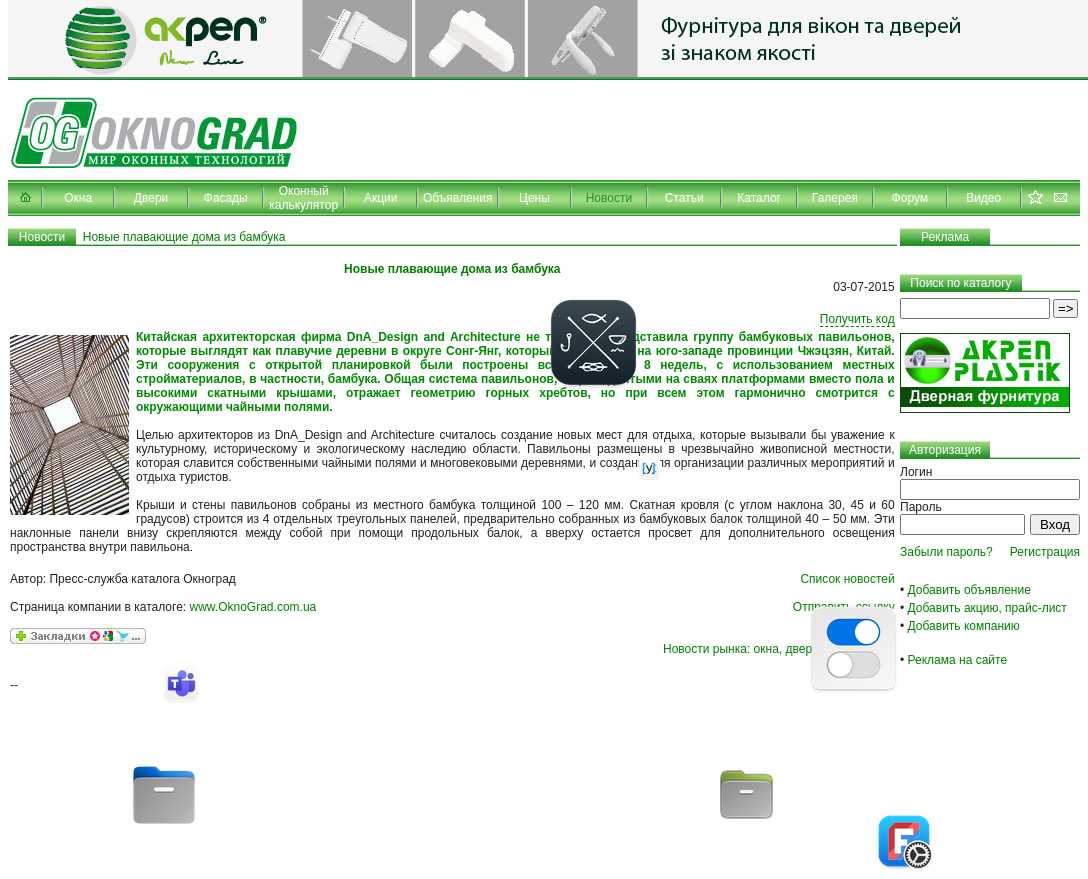 This screenshot has width=1088, height=879. I want to click on open system preferences or settings, so click(853, 648).